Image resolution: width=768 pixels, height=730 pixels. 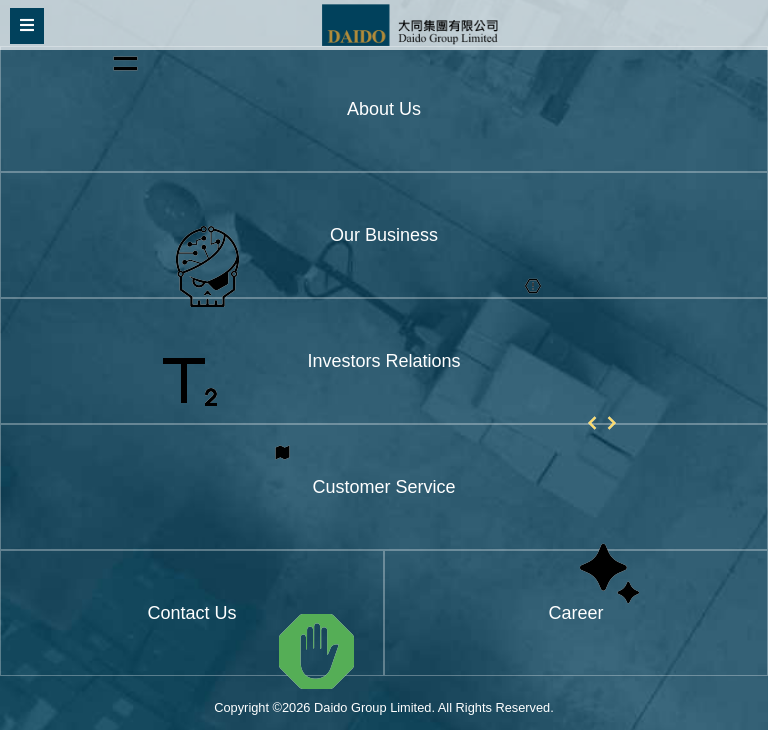 What do you see at coordinates (282, 452) in the screenshot?
I see `open map view` at bounding box center [282, 452].